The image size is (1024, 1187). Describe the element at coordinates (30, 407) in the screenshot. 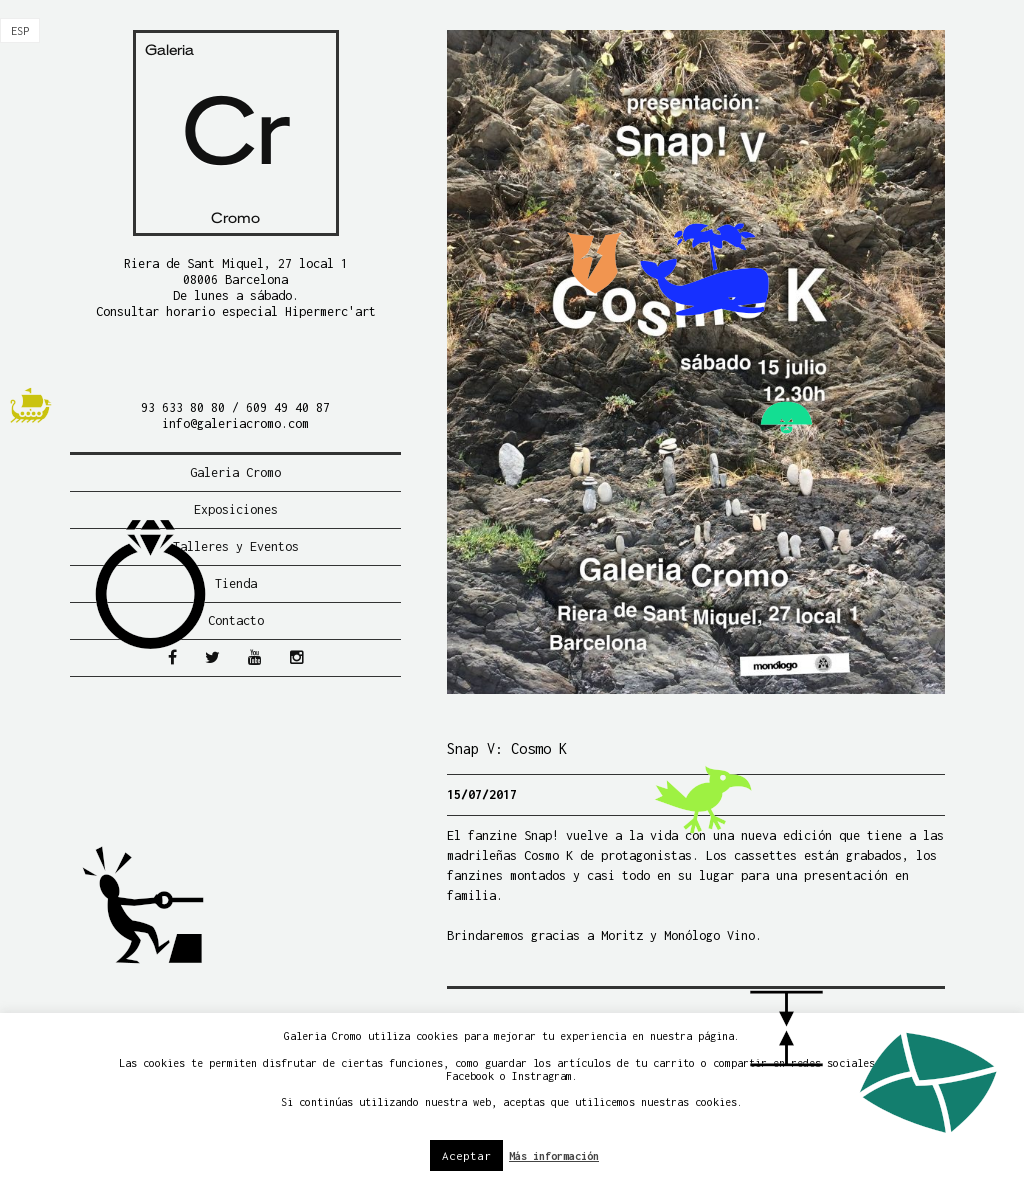

I see `viking ship or drakkar game element` at that location.